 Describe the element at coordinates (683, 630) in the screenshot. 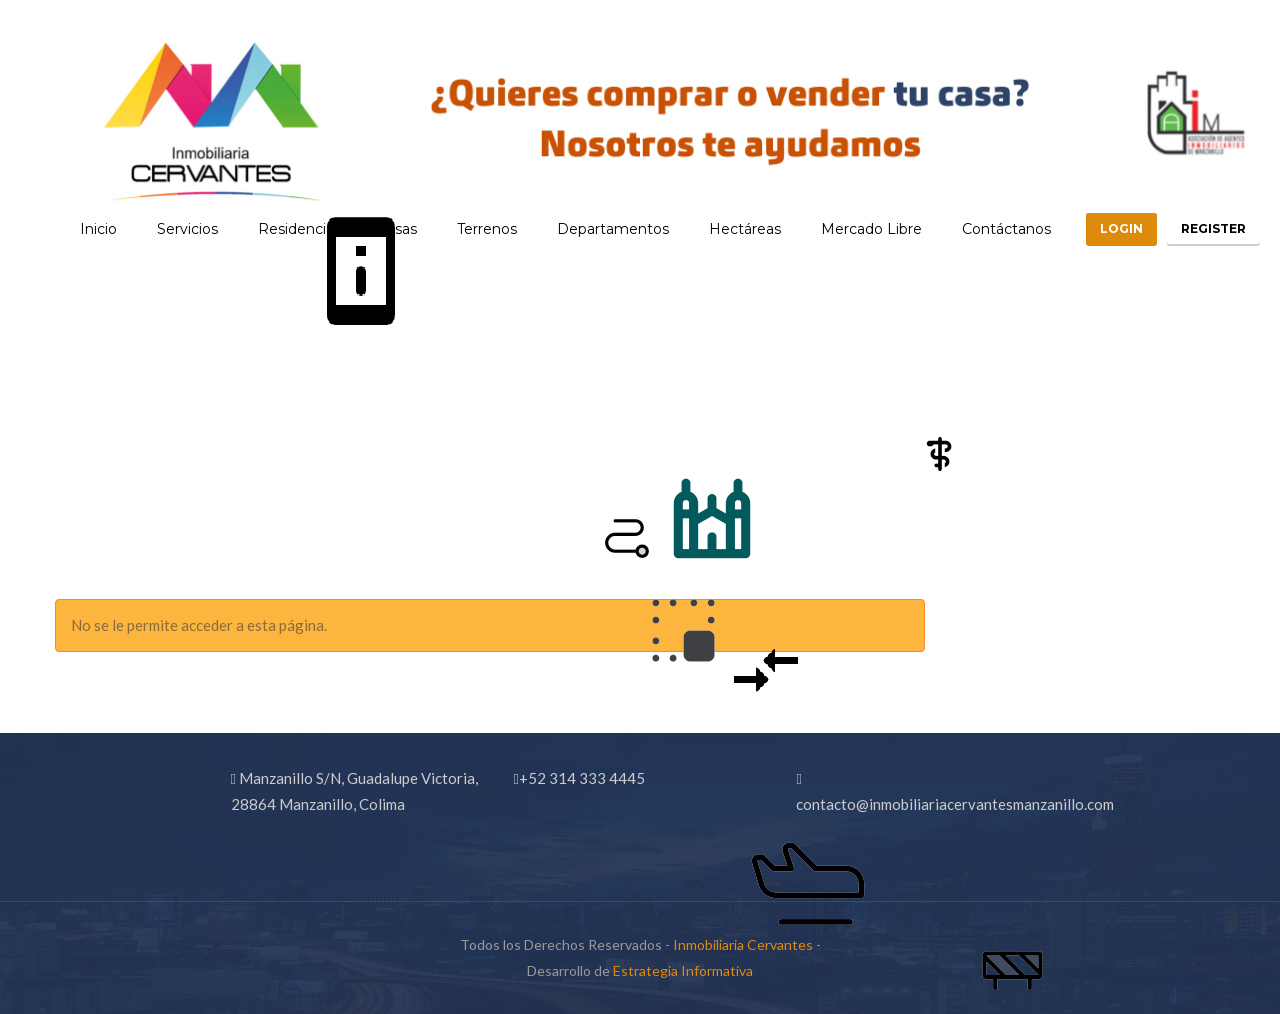

I see `align content to bottom-right corner` at that location.